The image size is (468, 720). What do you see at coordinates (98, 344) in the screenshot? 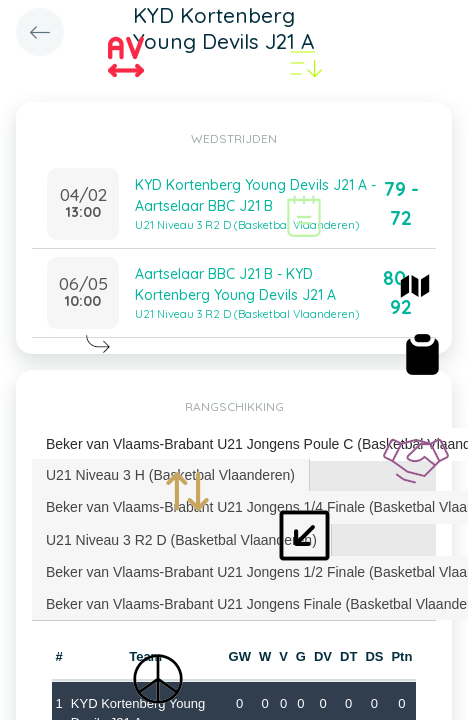
I see `reply to a message` at bounding box center [98, 344].